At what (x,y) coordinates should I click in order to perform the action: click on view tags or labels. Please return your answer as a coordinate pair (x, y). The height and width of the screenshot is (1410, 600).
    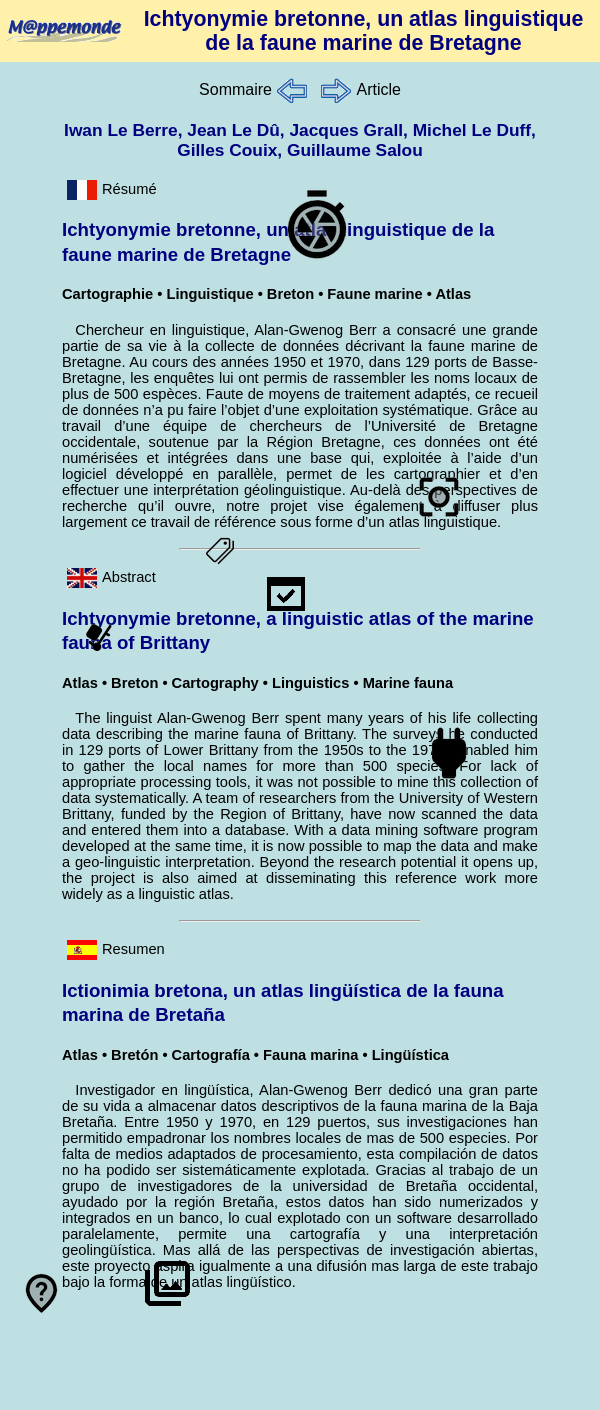
    Looking at the image, I should click on (220, 551).